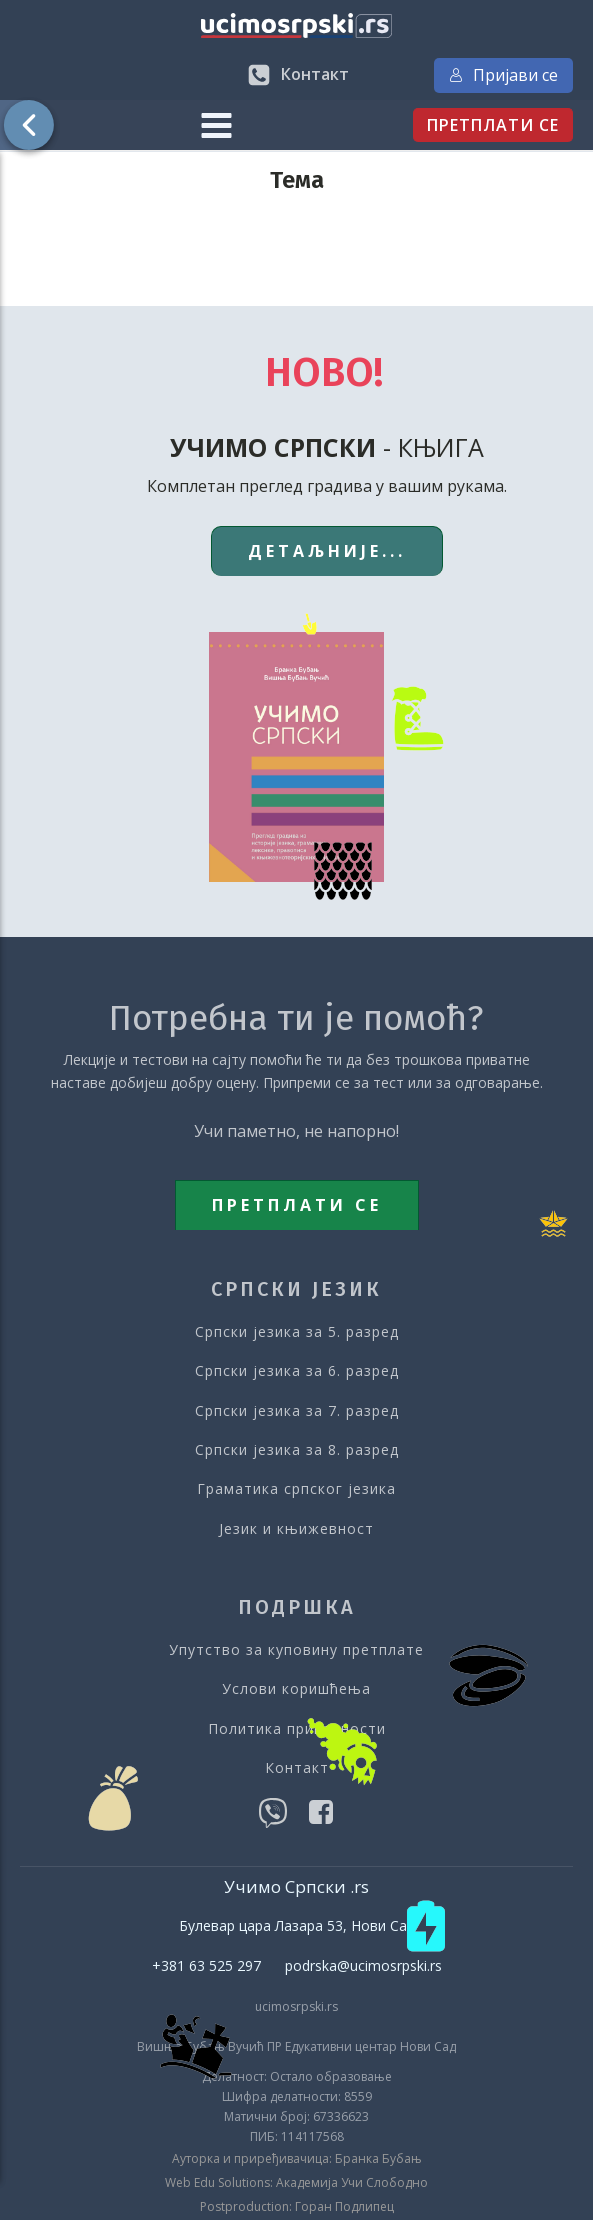 The height and width of the screenshot is (2220, 593). Describe the element at coordinates (553, 1223) in the screenshot. I see `send a message or note` at that location.